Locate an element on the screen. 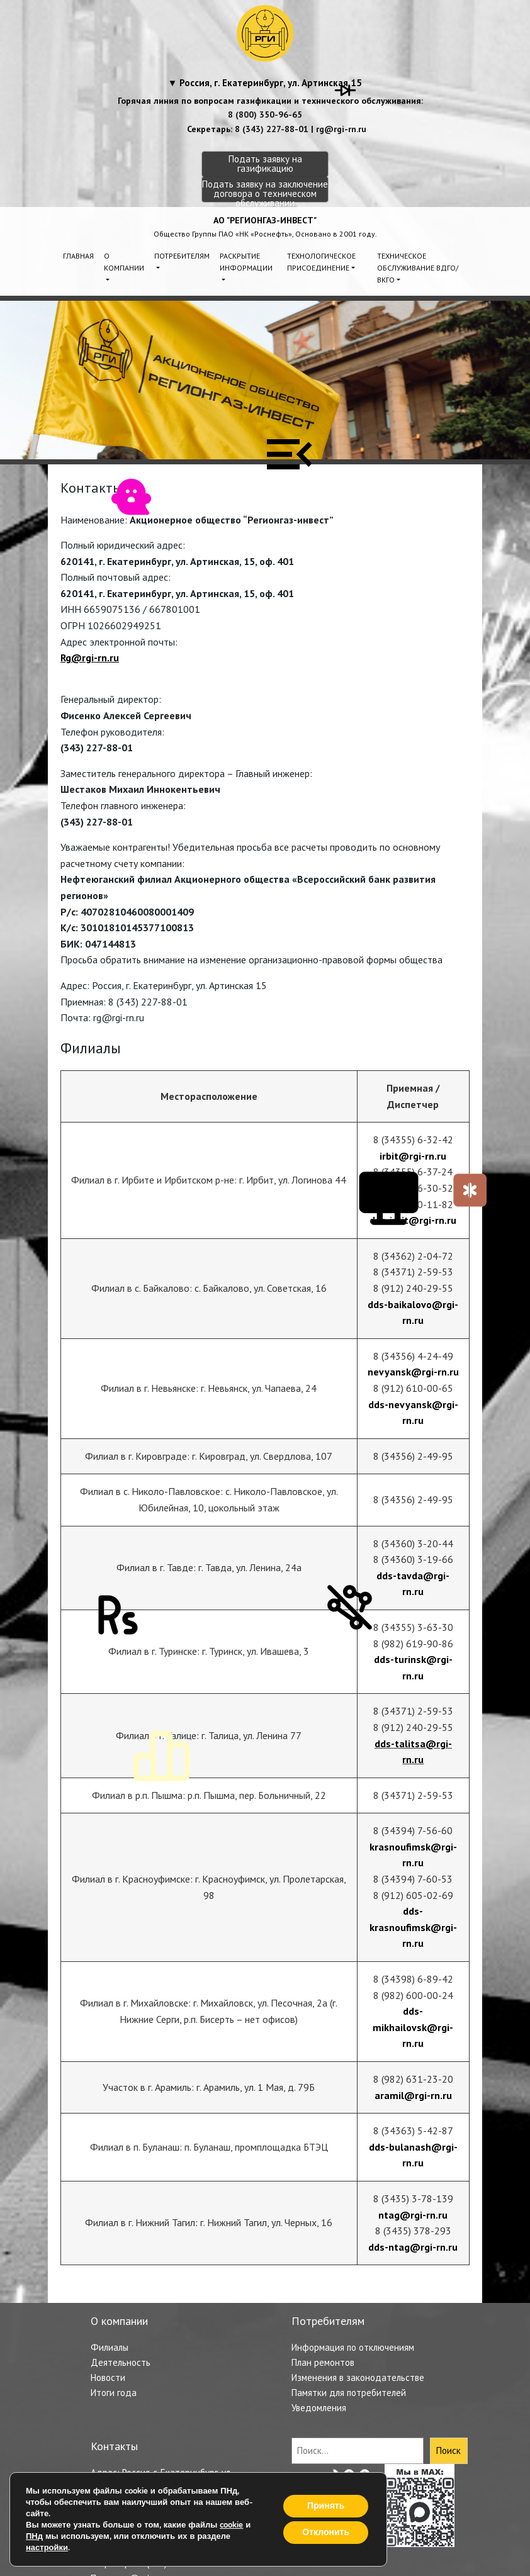  indicates a required field in a form is located at coordinates (470, 1190).